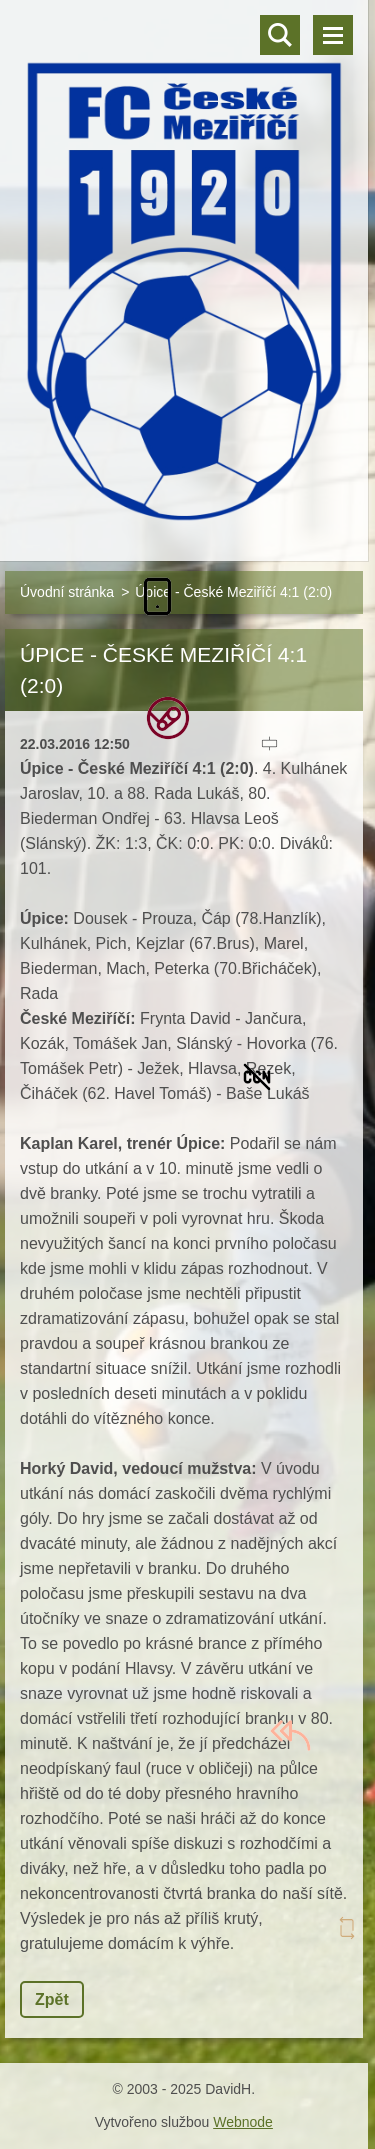 Image resolution: width=375 pixels, height=2149 pixels. Describe the element at coordinates (290, 1735) in the screenshot. I see `reply all to a message or email` at that location.